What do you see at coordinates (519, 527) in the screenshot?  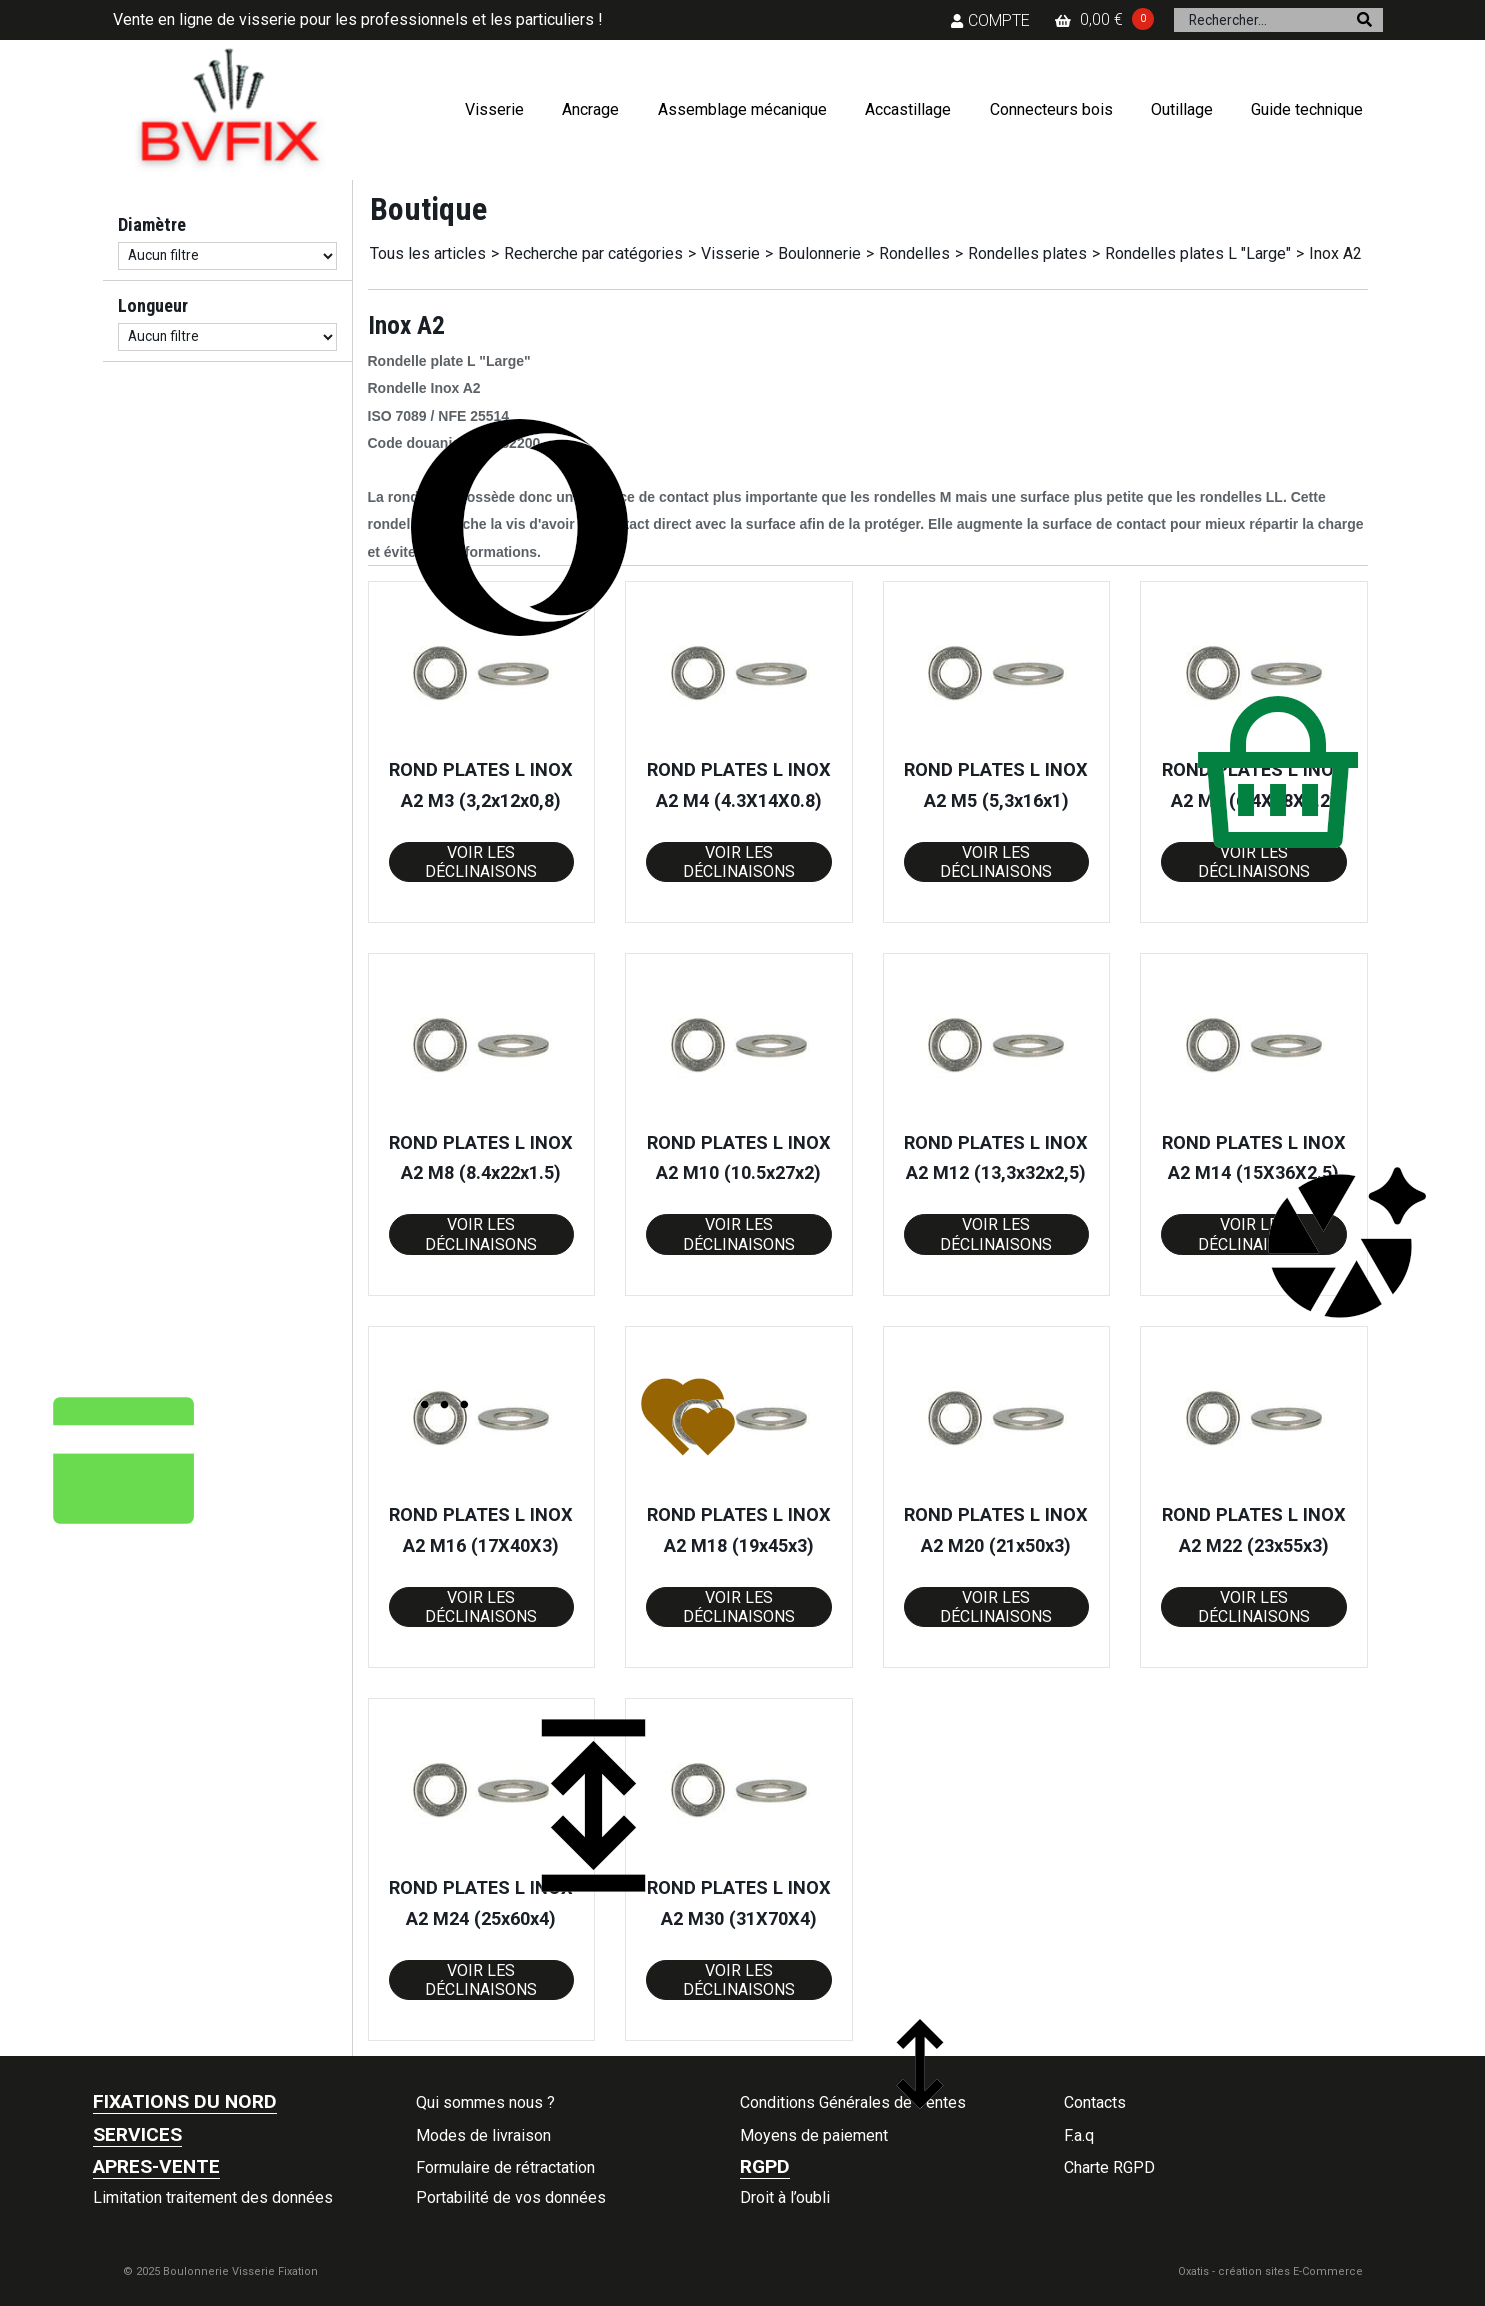 I see `open Opera browser` at bounding box center [519, 527].